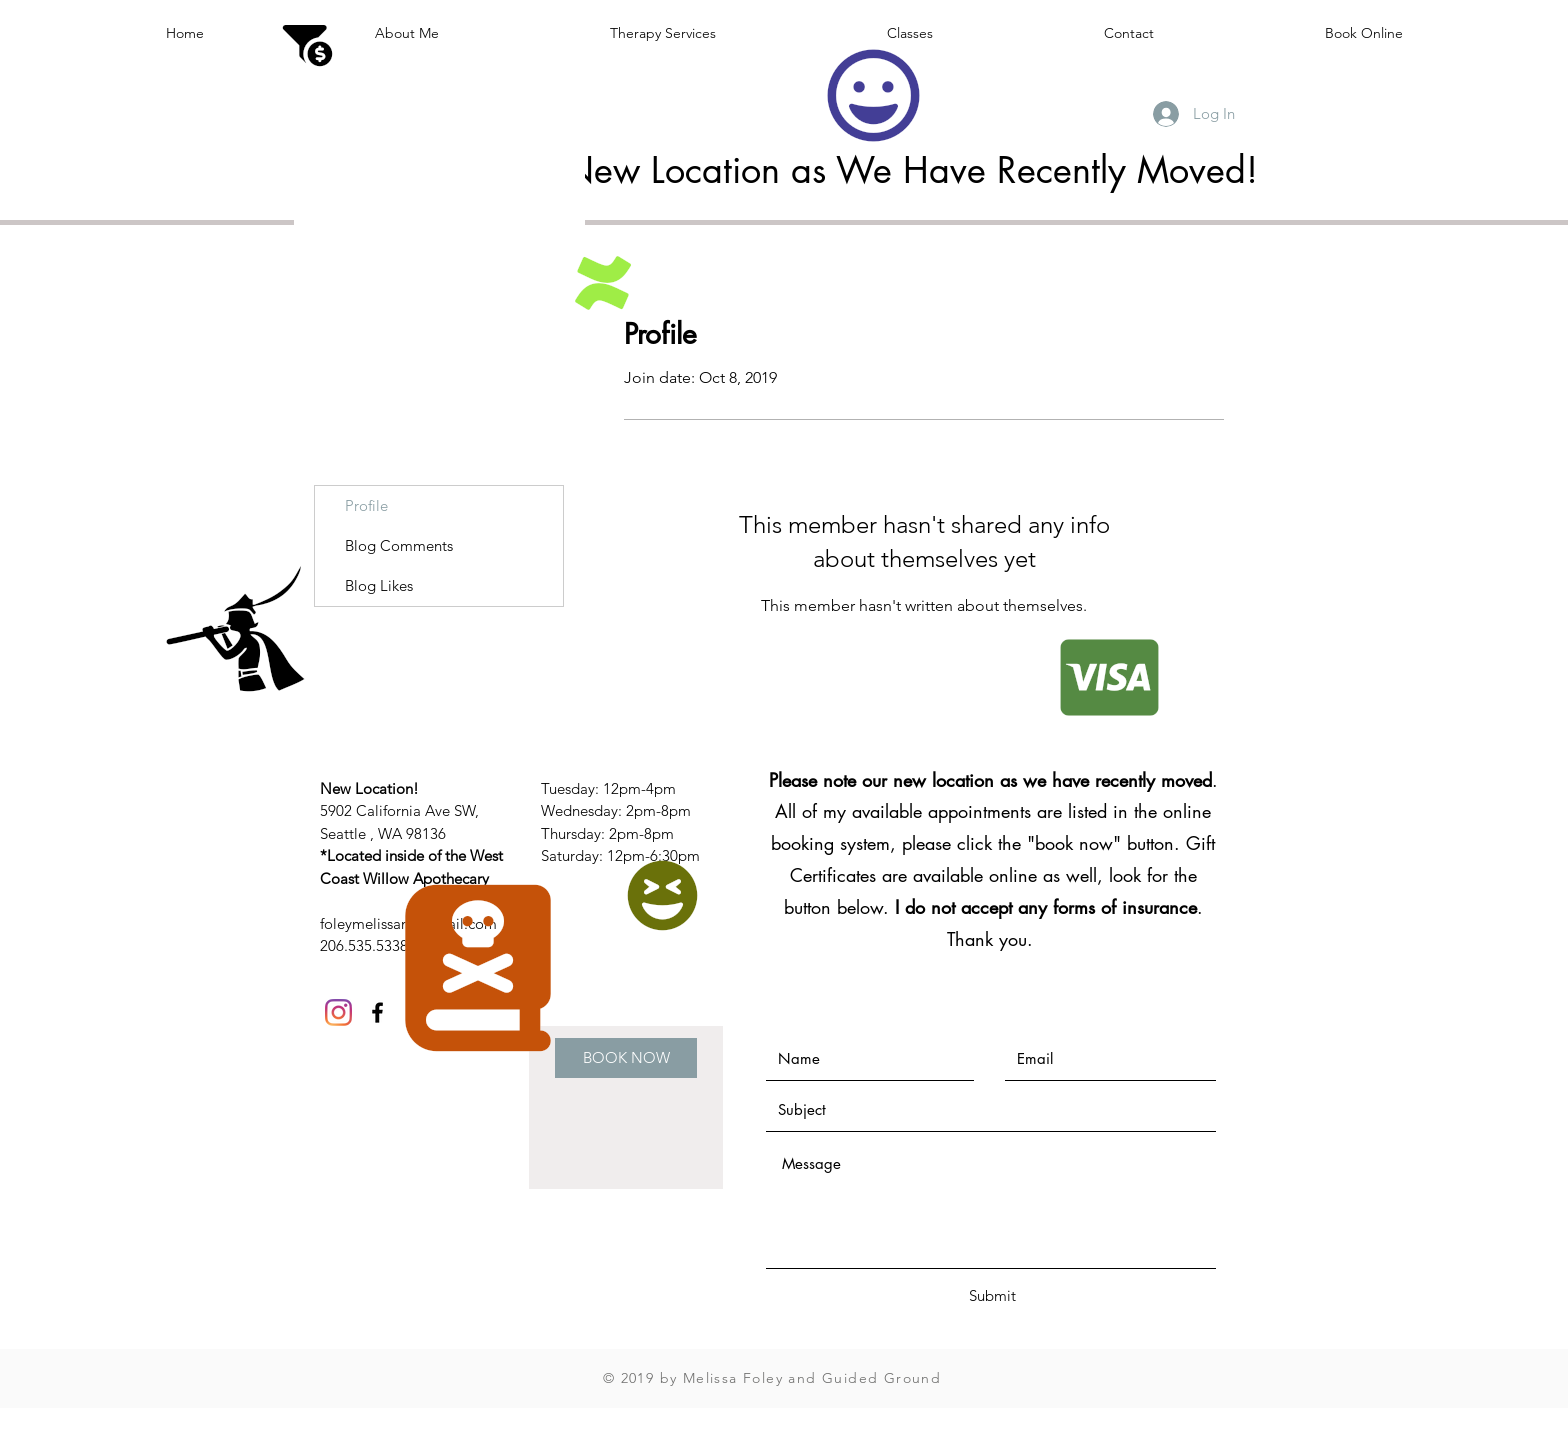  Describe the element at coordinates (873, 95) in the screenshot. I see `react with a happy expression` at that location.